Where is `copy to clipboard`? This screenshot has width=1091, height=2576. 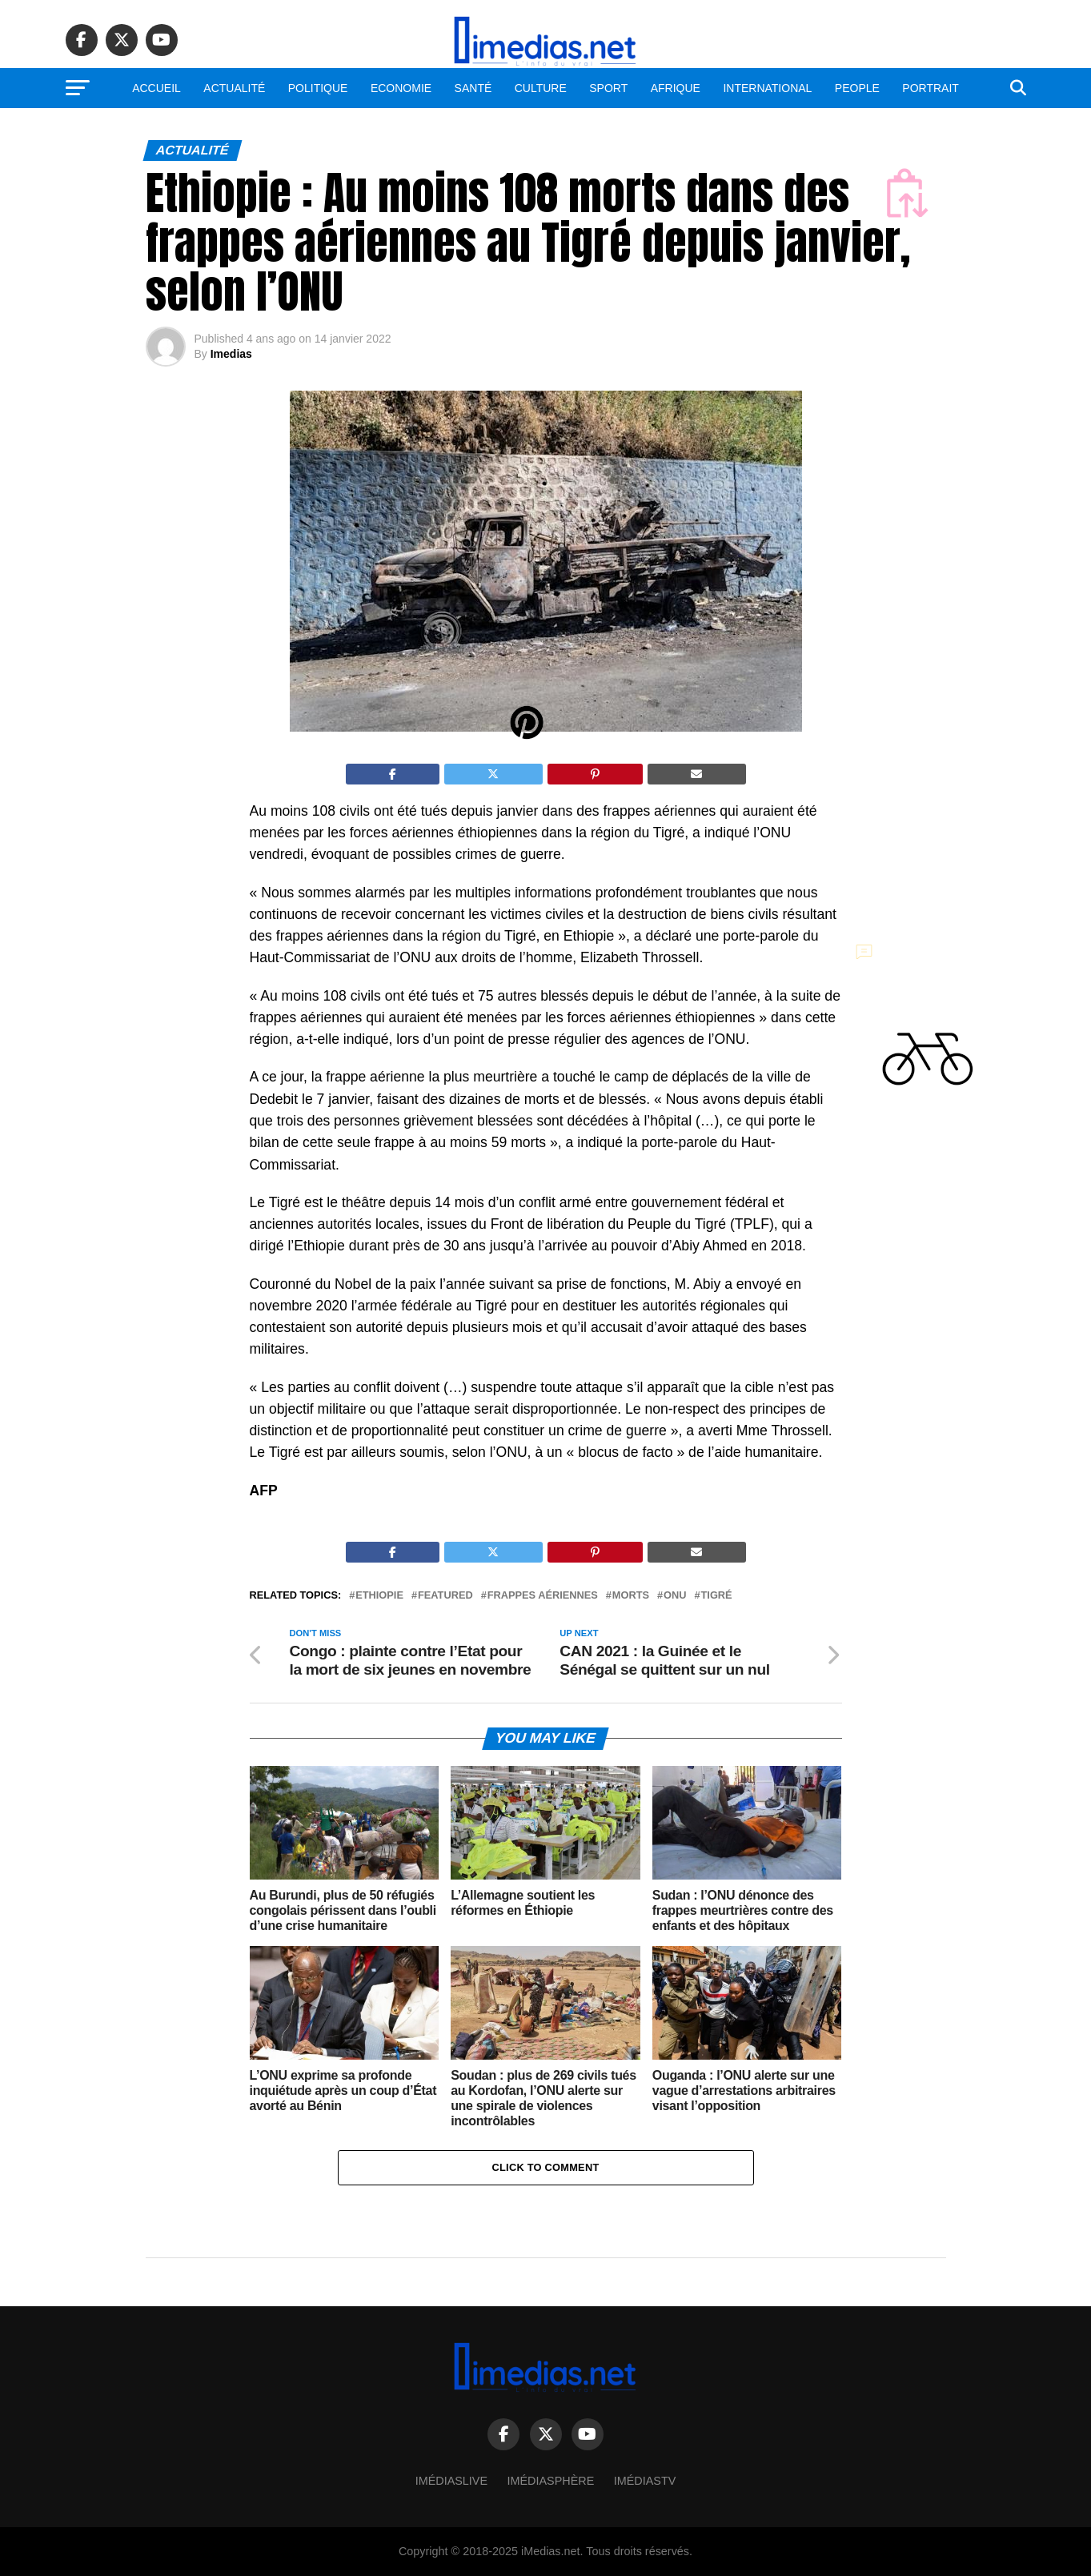
copy to clipboard is located at coordinates (904, 193).